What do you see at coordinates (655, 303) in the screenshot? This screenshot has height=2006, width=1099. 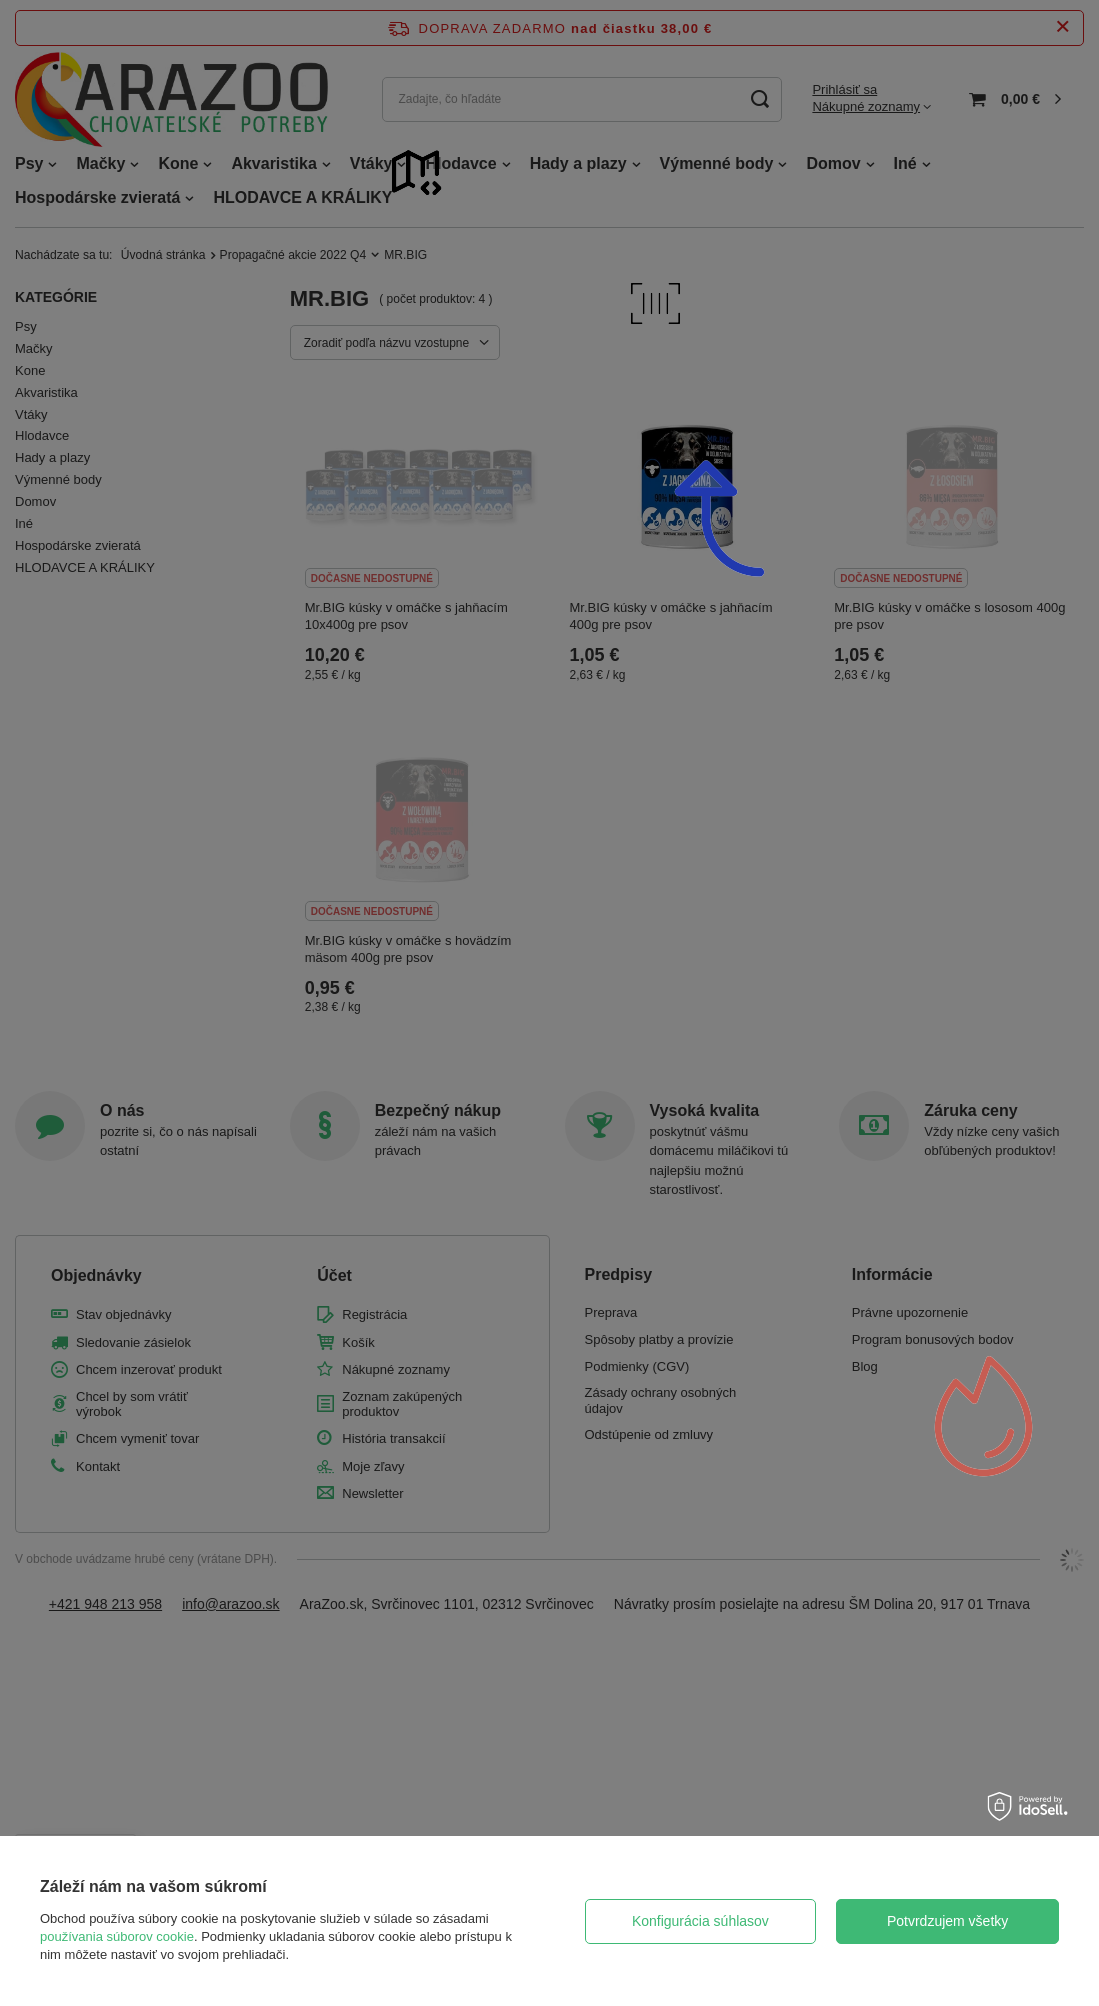 I see `scan a barcode` at bounding box center [655, 303].